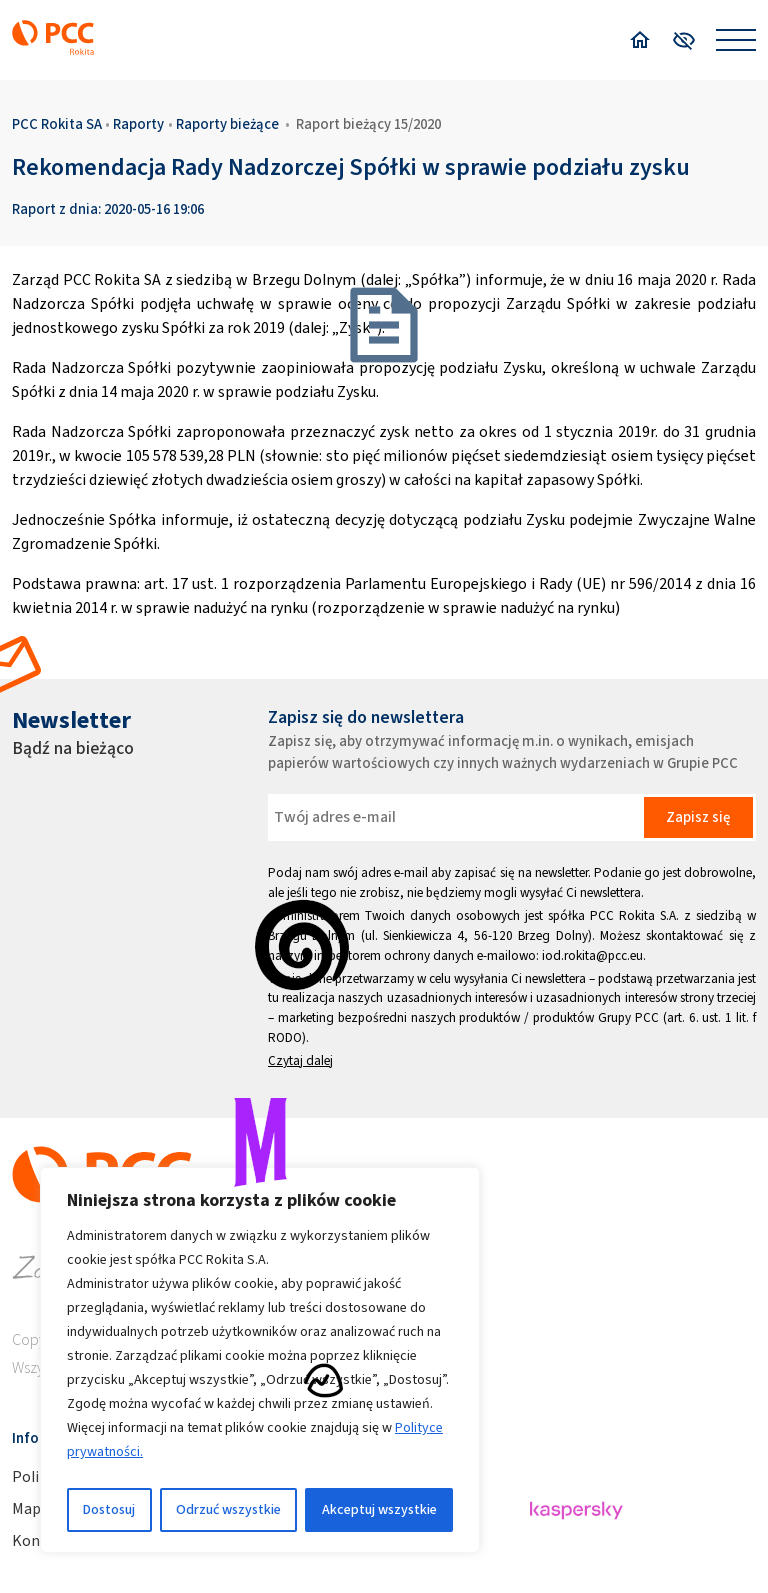 This screenshot has height=1593, width=768. Describe the element at coordinates (384, 325) in the screenshot. I see `view document contents` at that location.